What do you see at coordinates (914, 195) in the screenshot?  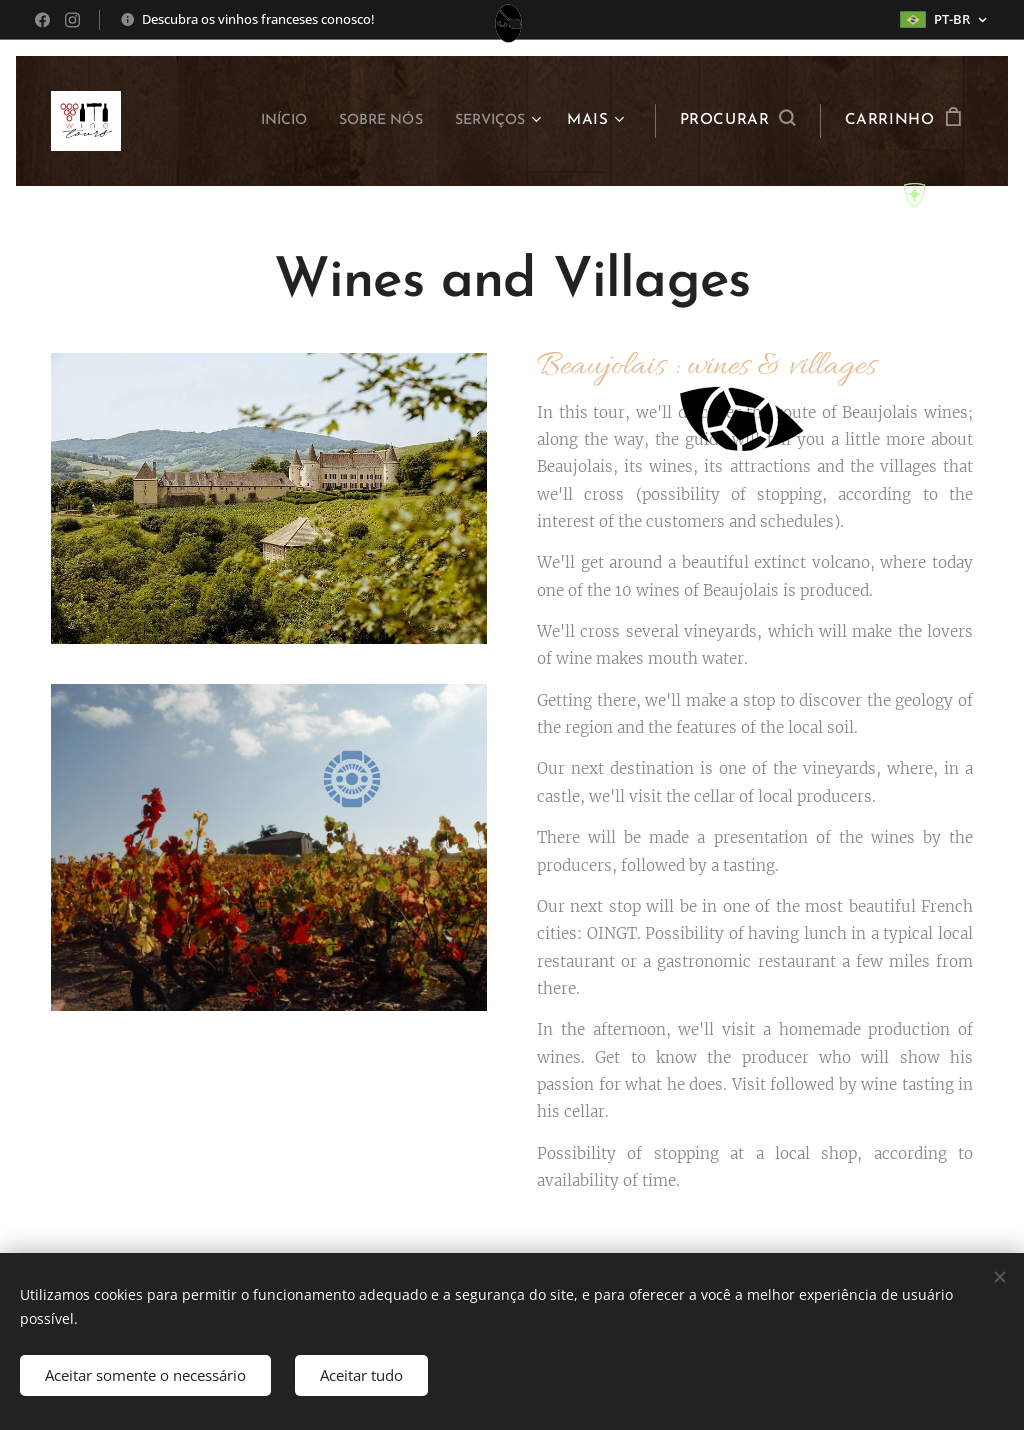 I see `activate shield or defense mode` at bounding box center [914, 195].